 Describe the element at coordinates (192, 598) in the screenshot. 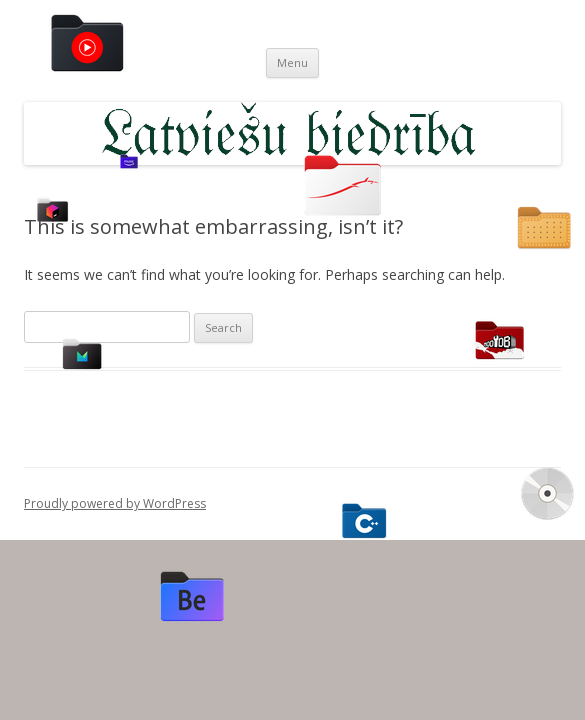

I see `open your Behance projects folder` at that location.